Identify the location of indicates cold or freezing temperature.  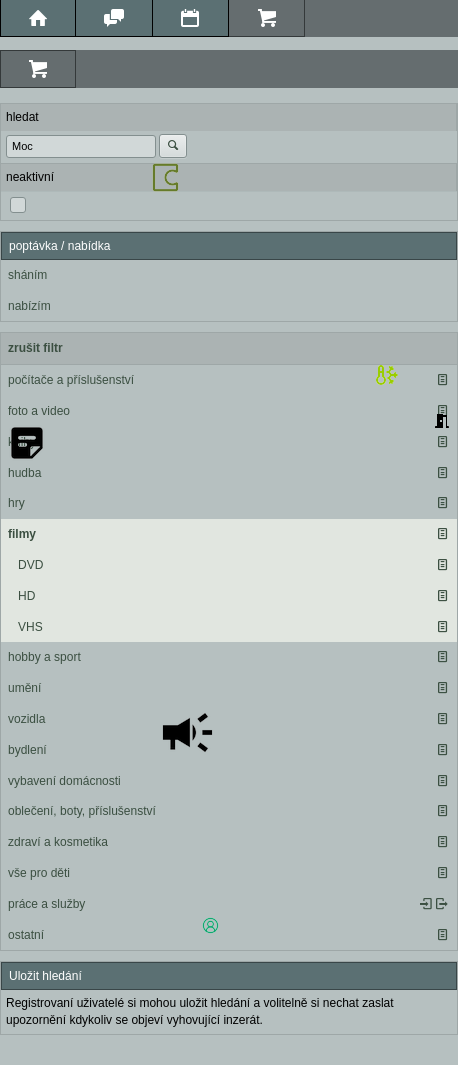
(387, 375).